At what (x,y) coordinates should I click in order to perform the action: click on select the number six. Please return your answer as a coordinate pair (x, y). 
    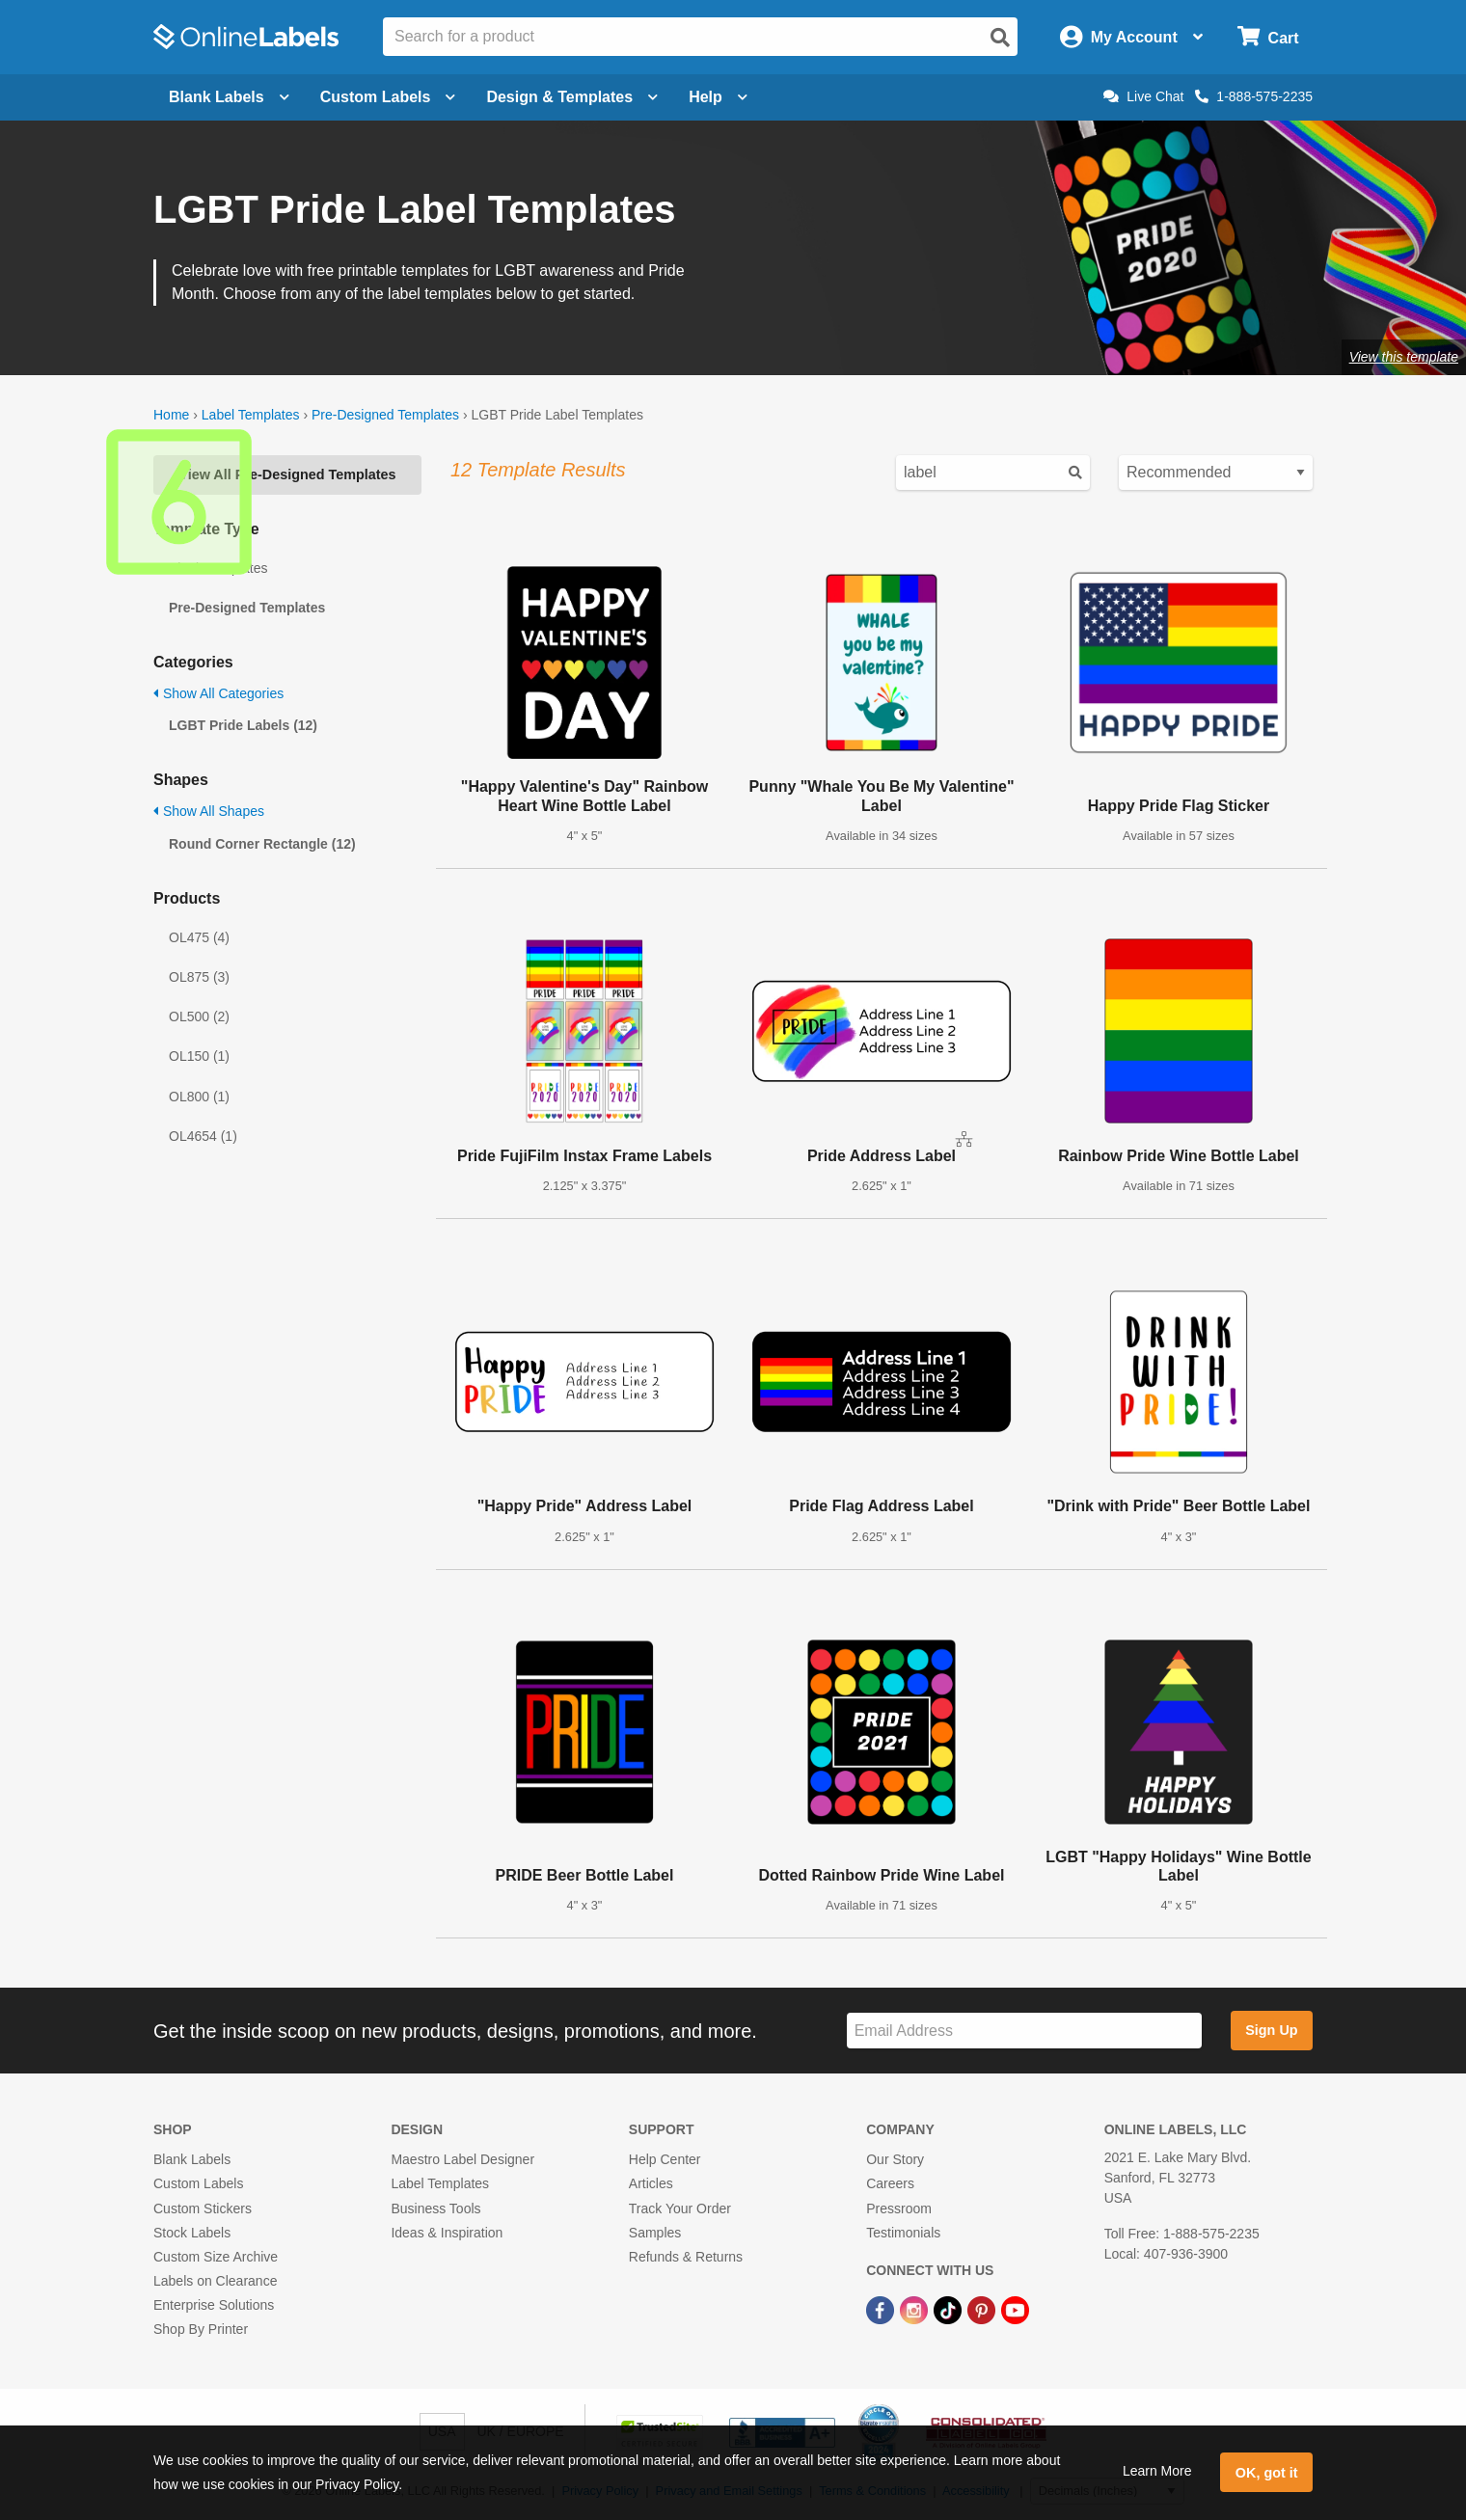
    Looking at the image, I should click on (178, 501).